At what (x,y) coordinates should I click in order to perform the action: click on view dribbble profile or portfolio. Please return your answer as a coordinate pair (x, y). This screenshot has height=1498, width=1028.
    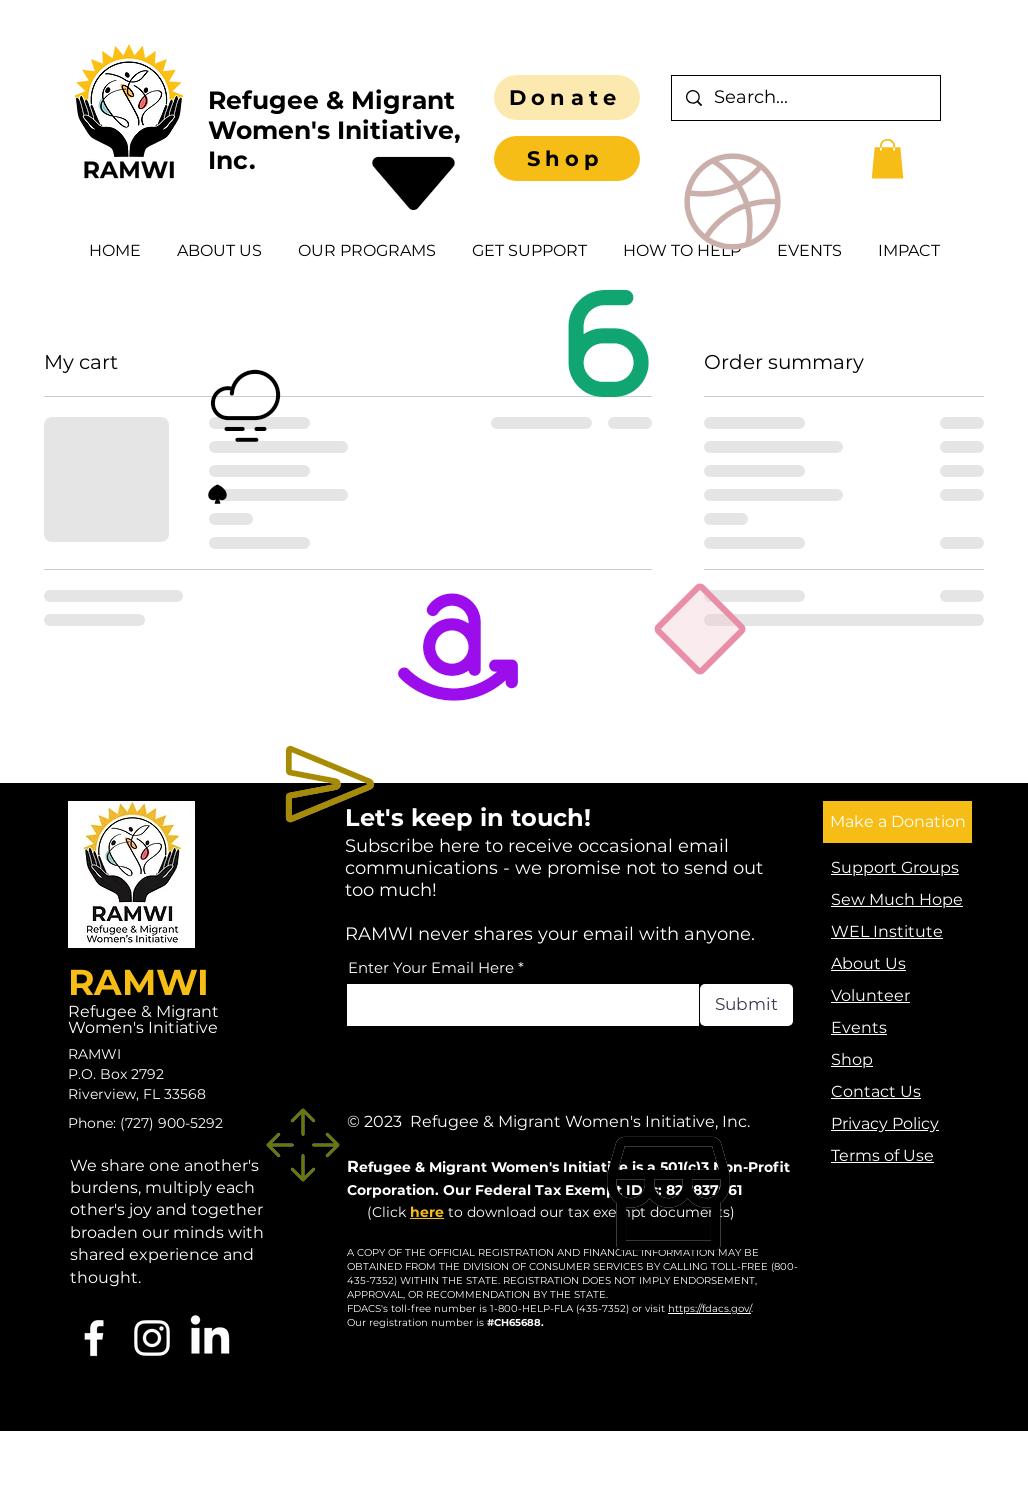
    Looking at the image, I should click on (732, 201).